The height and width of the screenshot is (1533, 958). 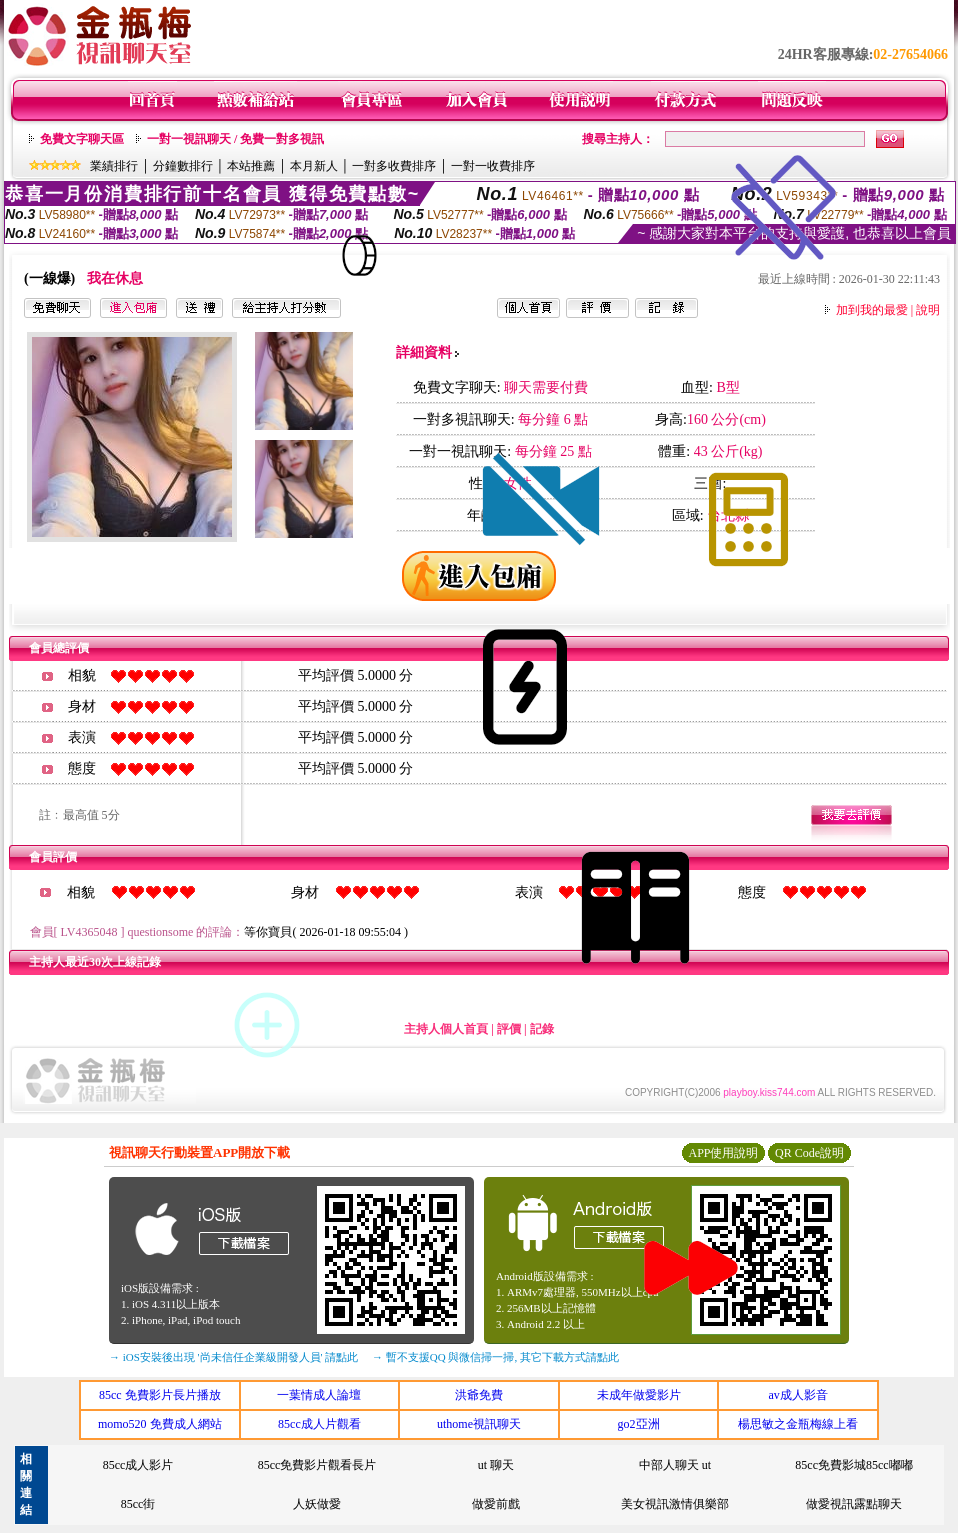 I want to click on turn off camera or disable video, so click(x=541, y=501).